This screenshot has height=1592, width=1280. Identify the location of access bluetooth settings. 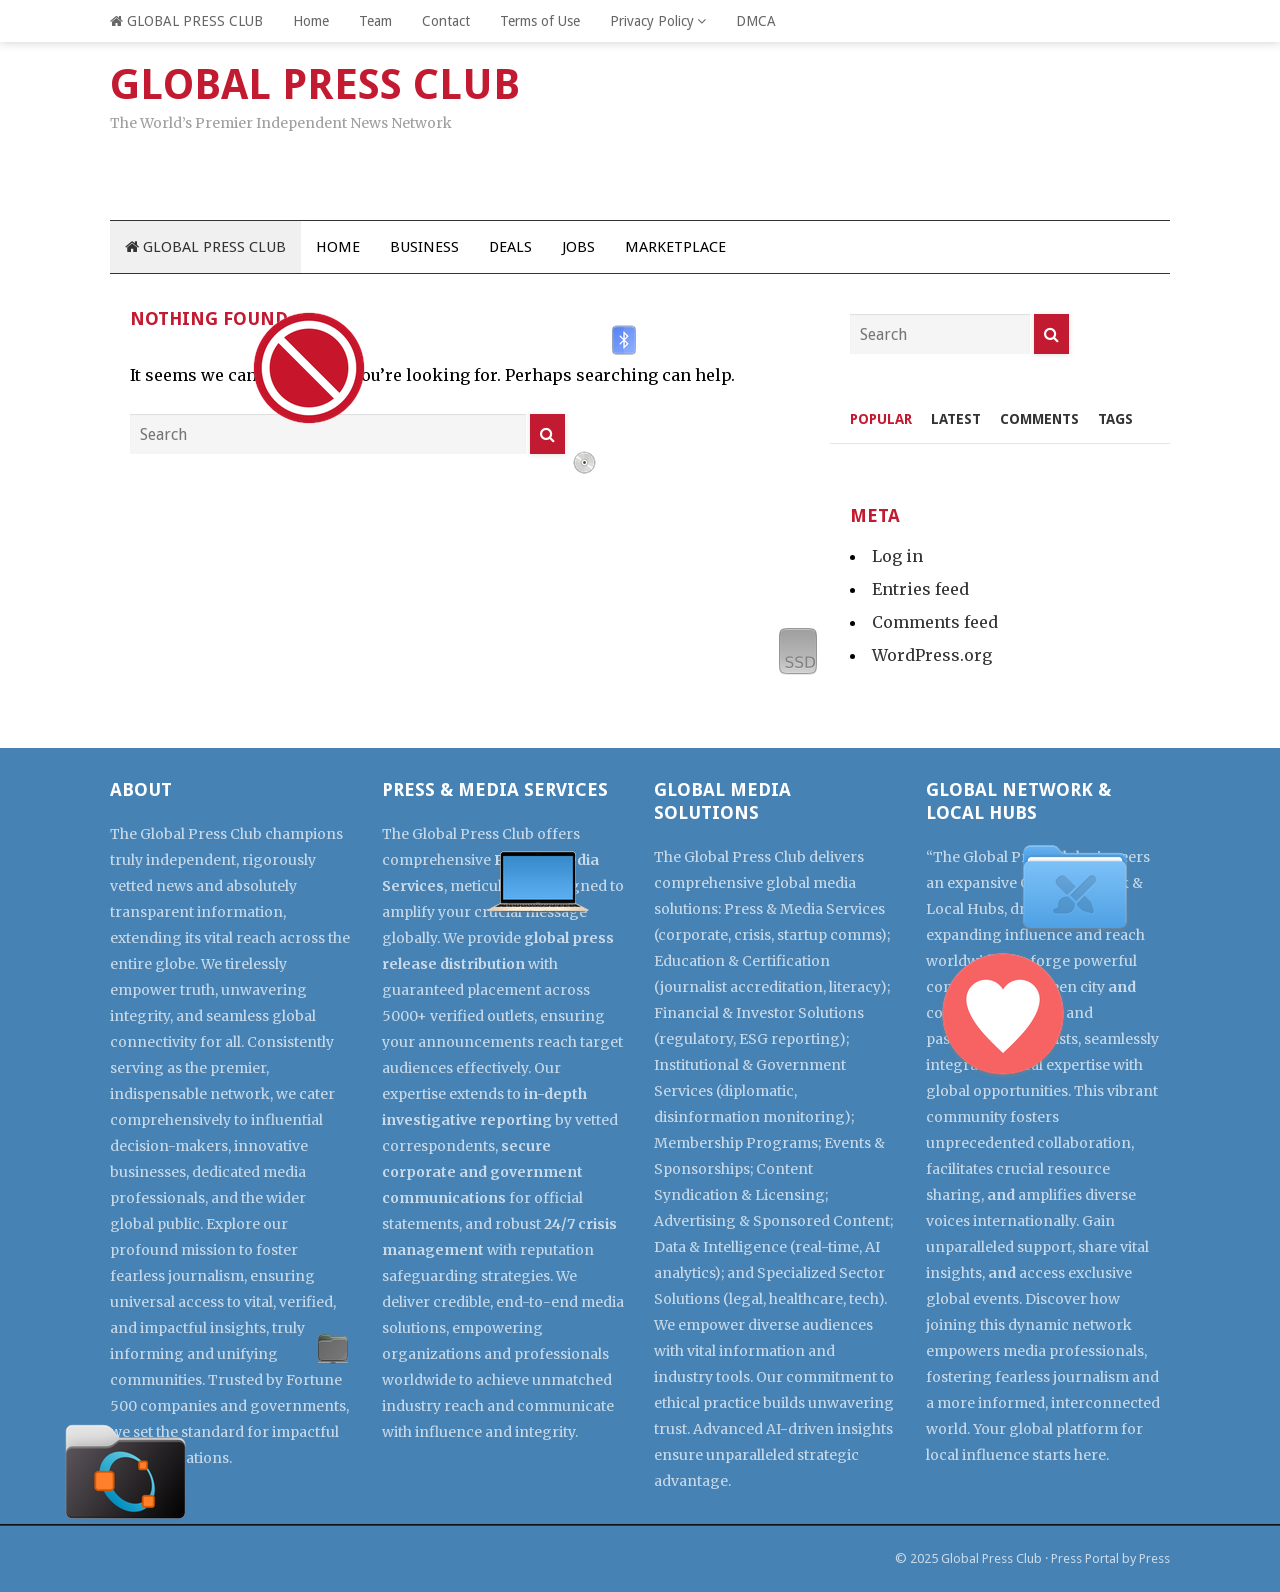
(624, 340).